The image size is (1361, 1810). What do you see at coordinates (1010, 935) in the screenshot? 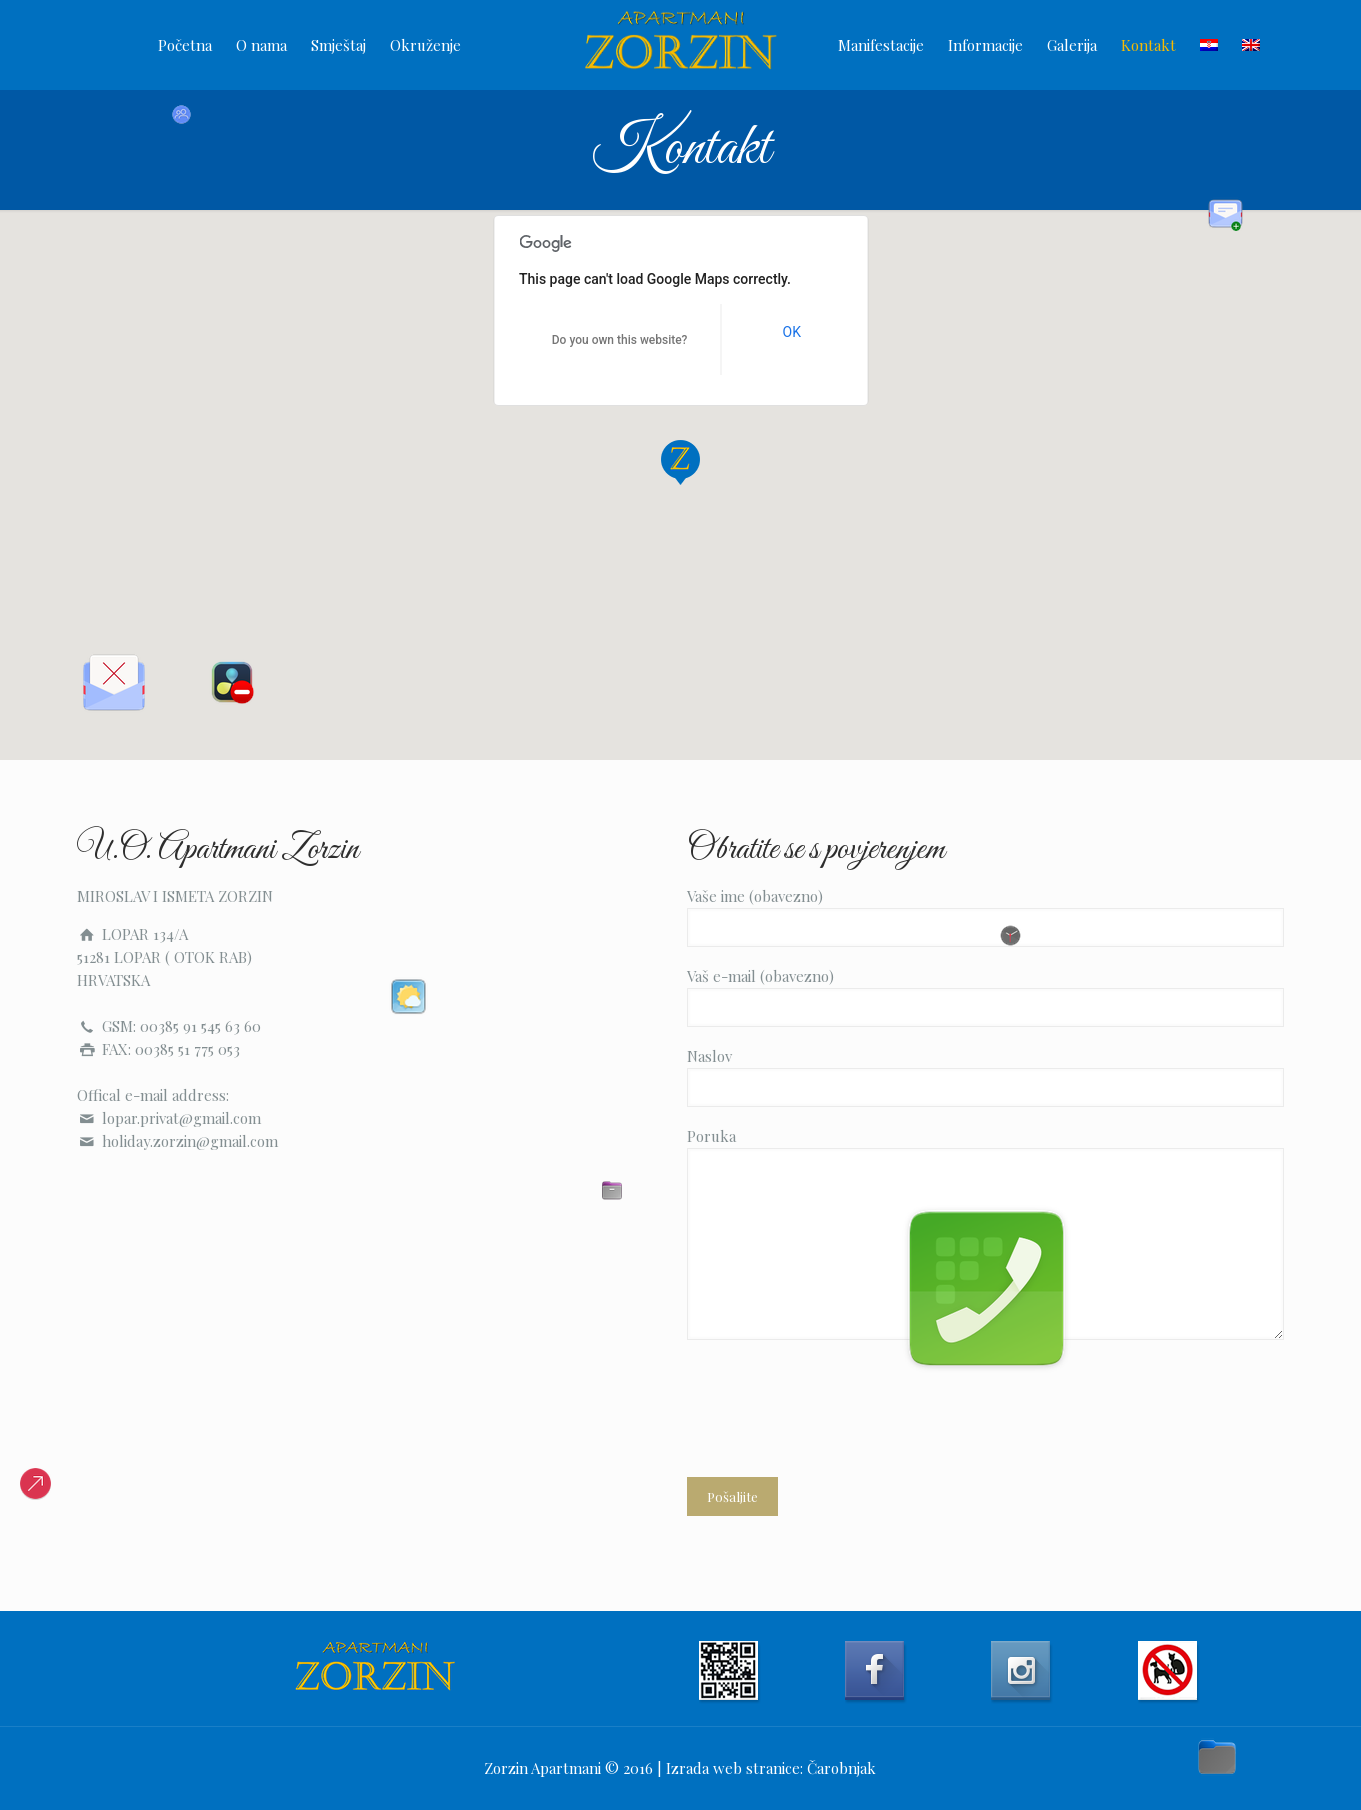
I see `open the clocks app` at bounding box center [1010, 935].